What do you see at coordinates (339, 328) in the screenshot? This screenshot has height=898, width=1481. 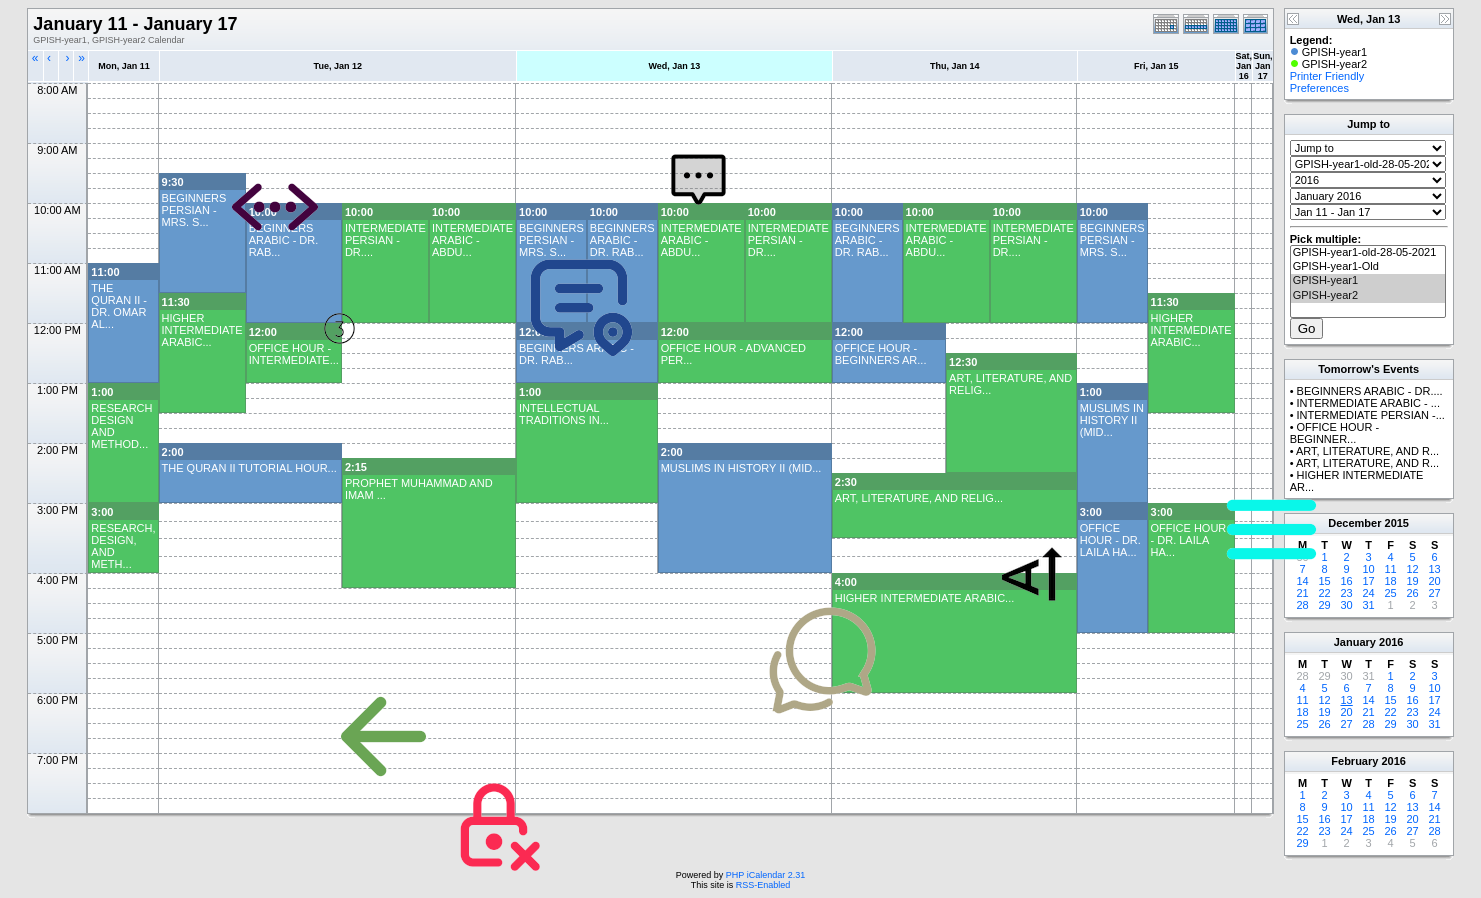 I see `indicates step three in a multi-step process` at bounding box center [339, 328].